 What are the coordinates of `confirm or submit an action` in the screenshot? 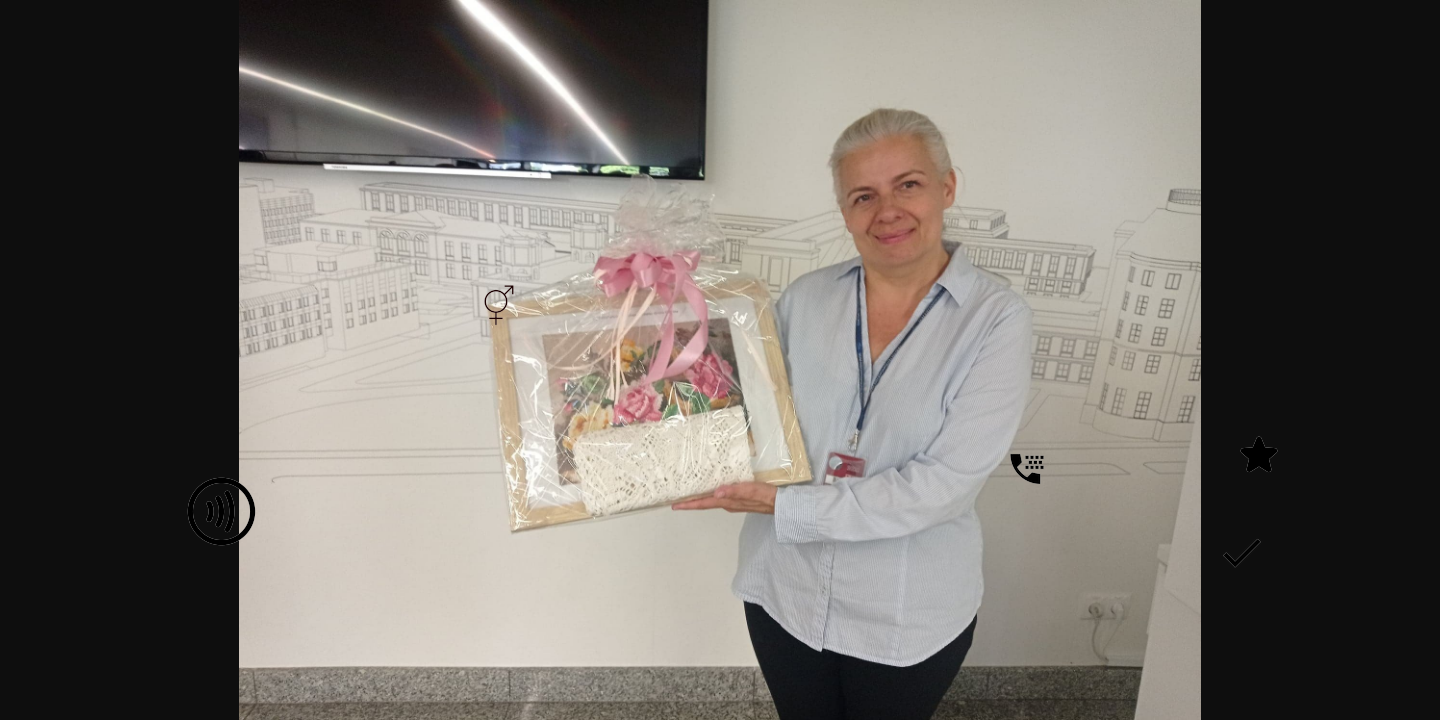 It's located at (1241, 552).